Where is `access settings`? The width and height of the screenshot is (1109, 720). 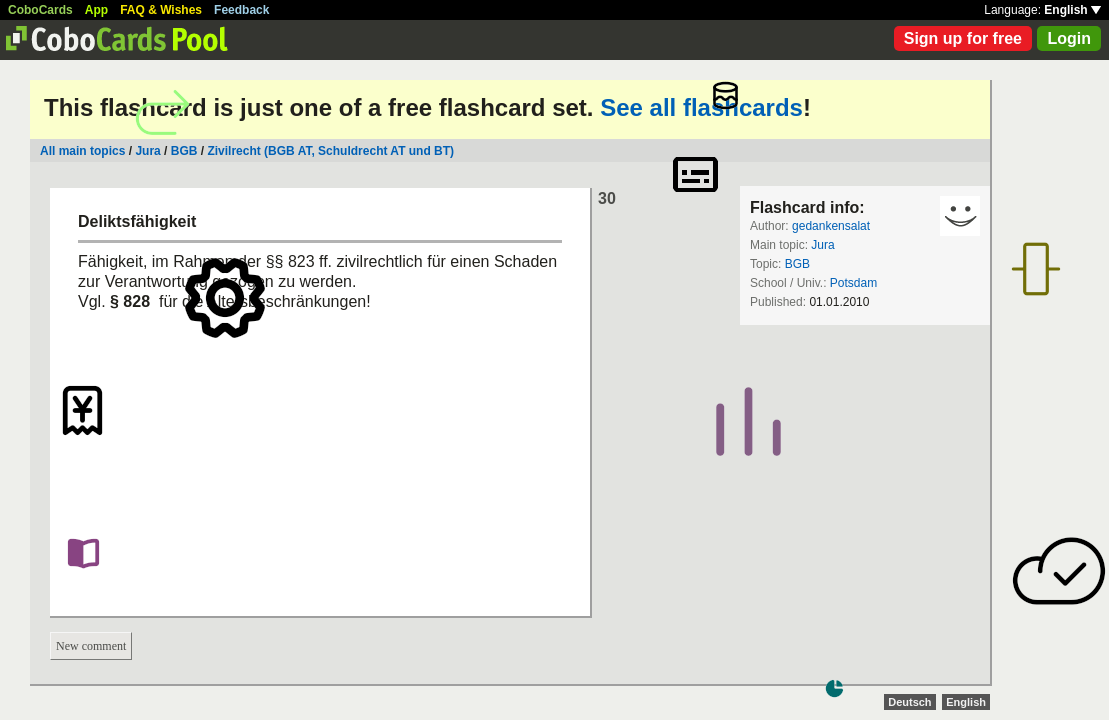 access settings is located at coordinates (225, 298).